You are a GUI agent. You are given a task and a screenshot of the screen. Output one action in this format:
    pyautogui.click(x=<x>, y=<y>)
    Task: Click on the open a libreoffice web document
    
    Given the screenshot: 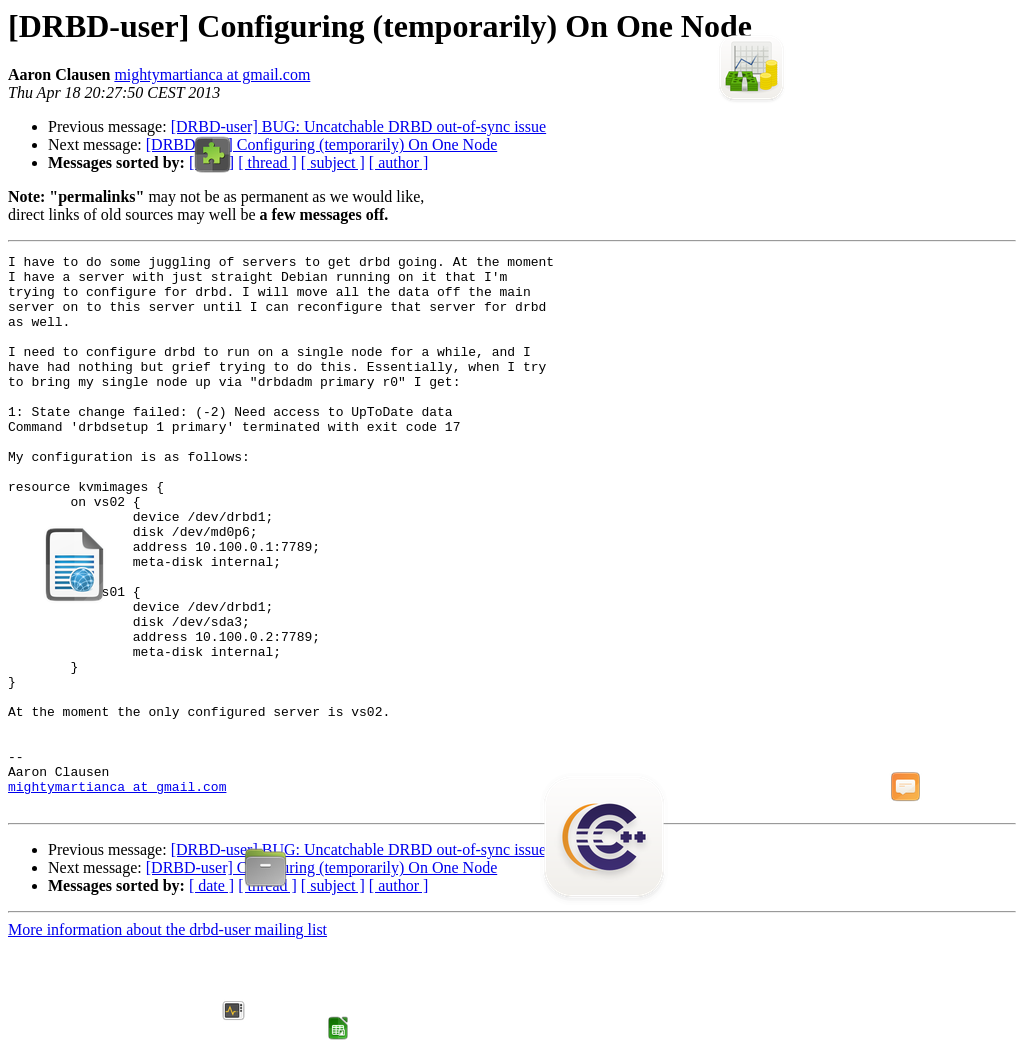 What is the action you would take?
    pyautogui.click(x=74, y=564)
    